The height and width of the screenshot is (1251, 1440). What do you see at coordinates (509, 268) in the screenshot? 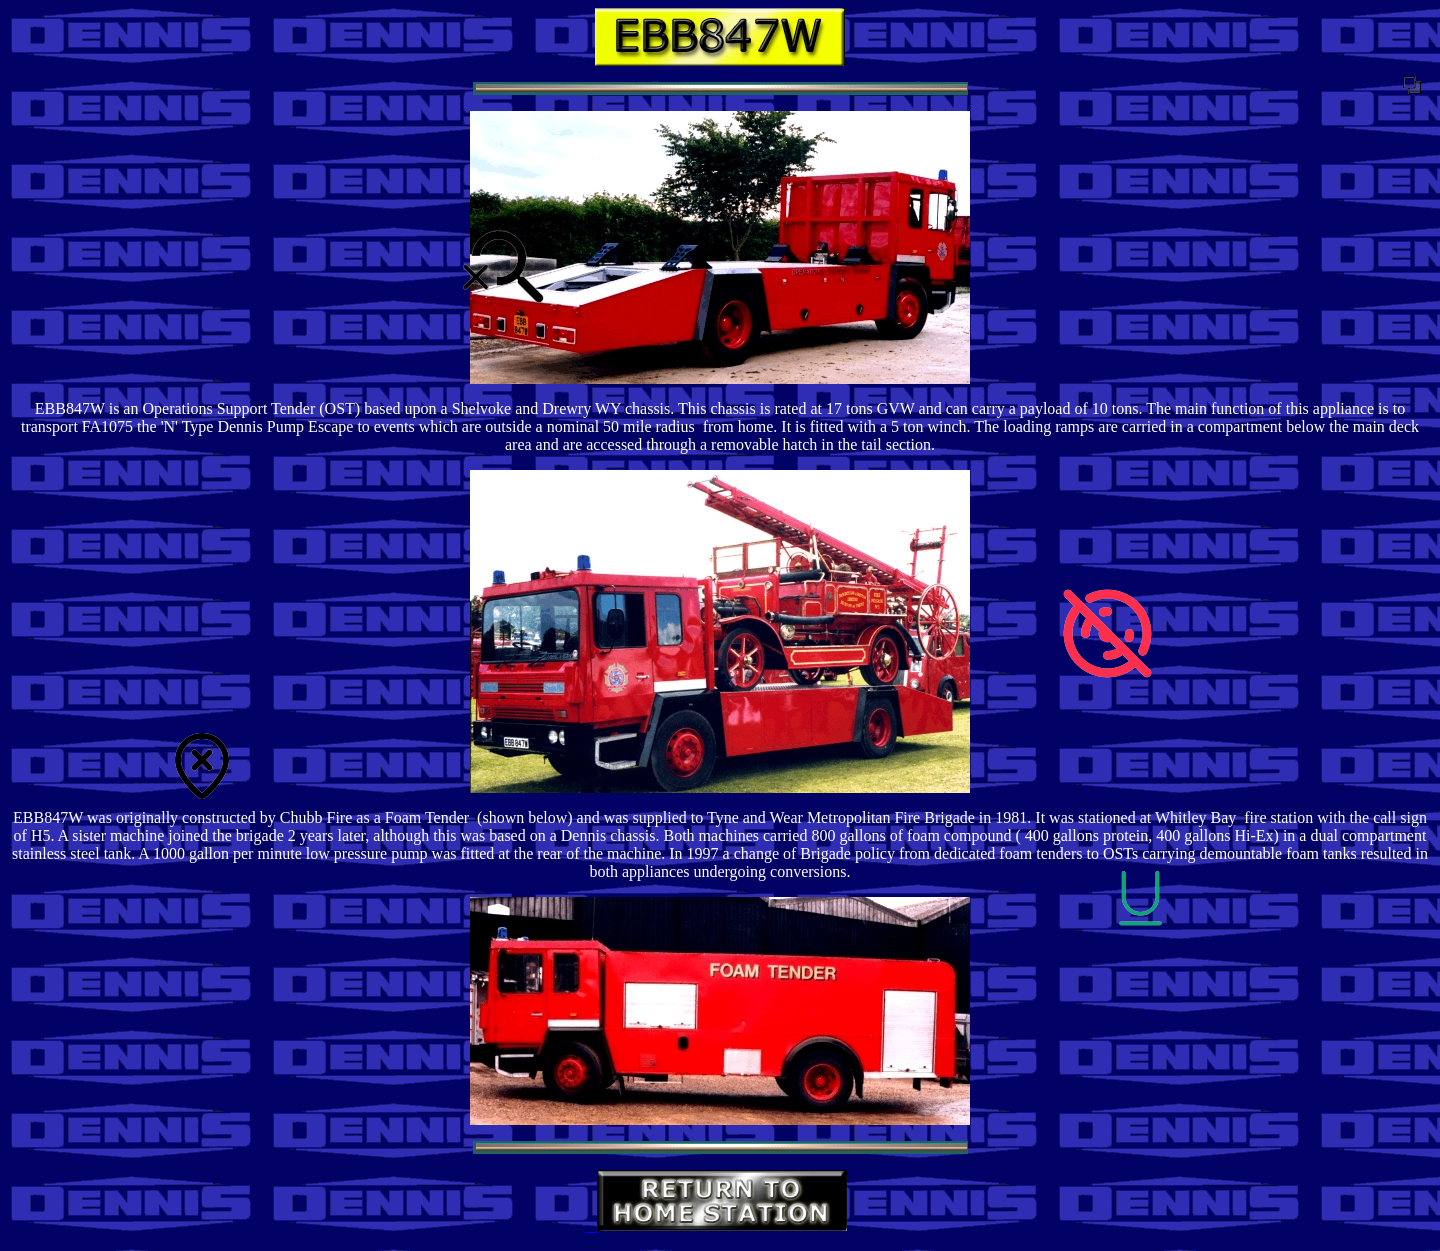
I see `search is disabled or unavailable` at bounding box center [509, 268].